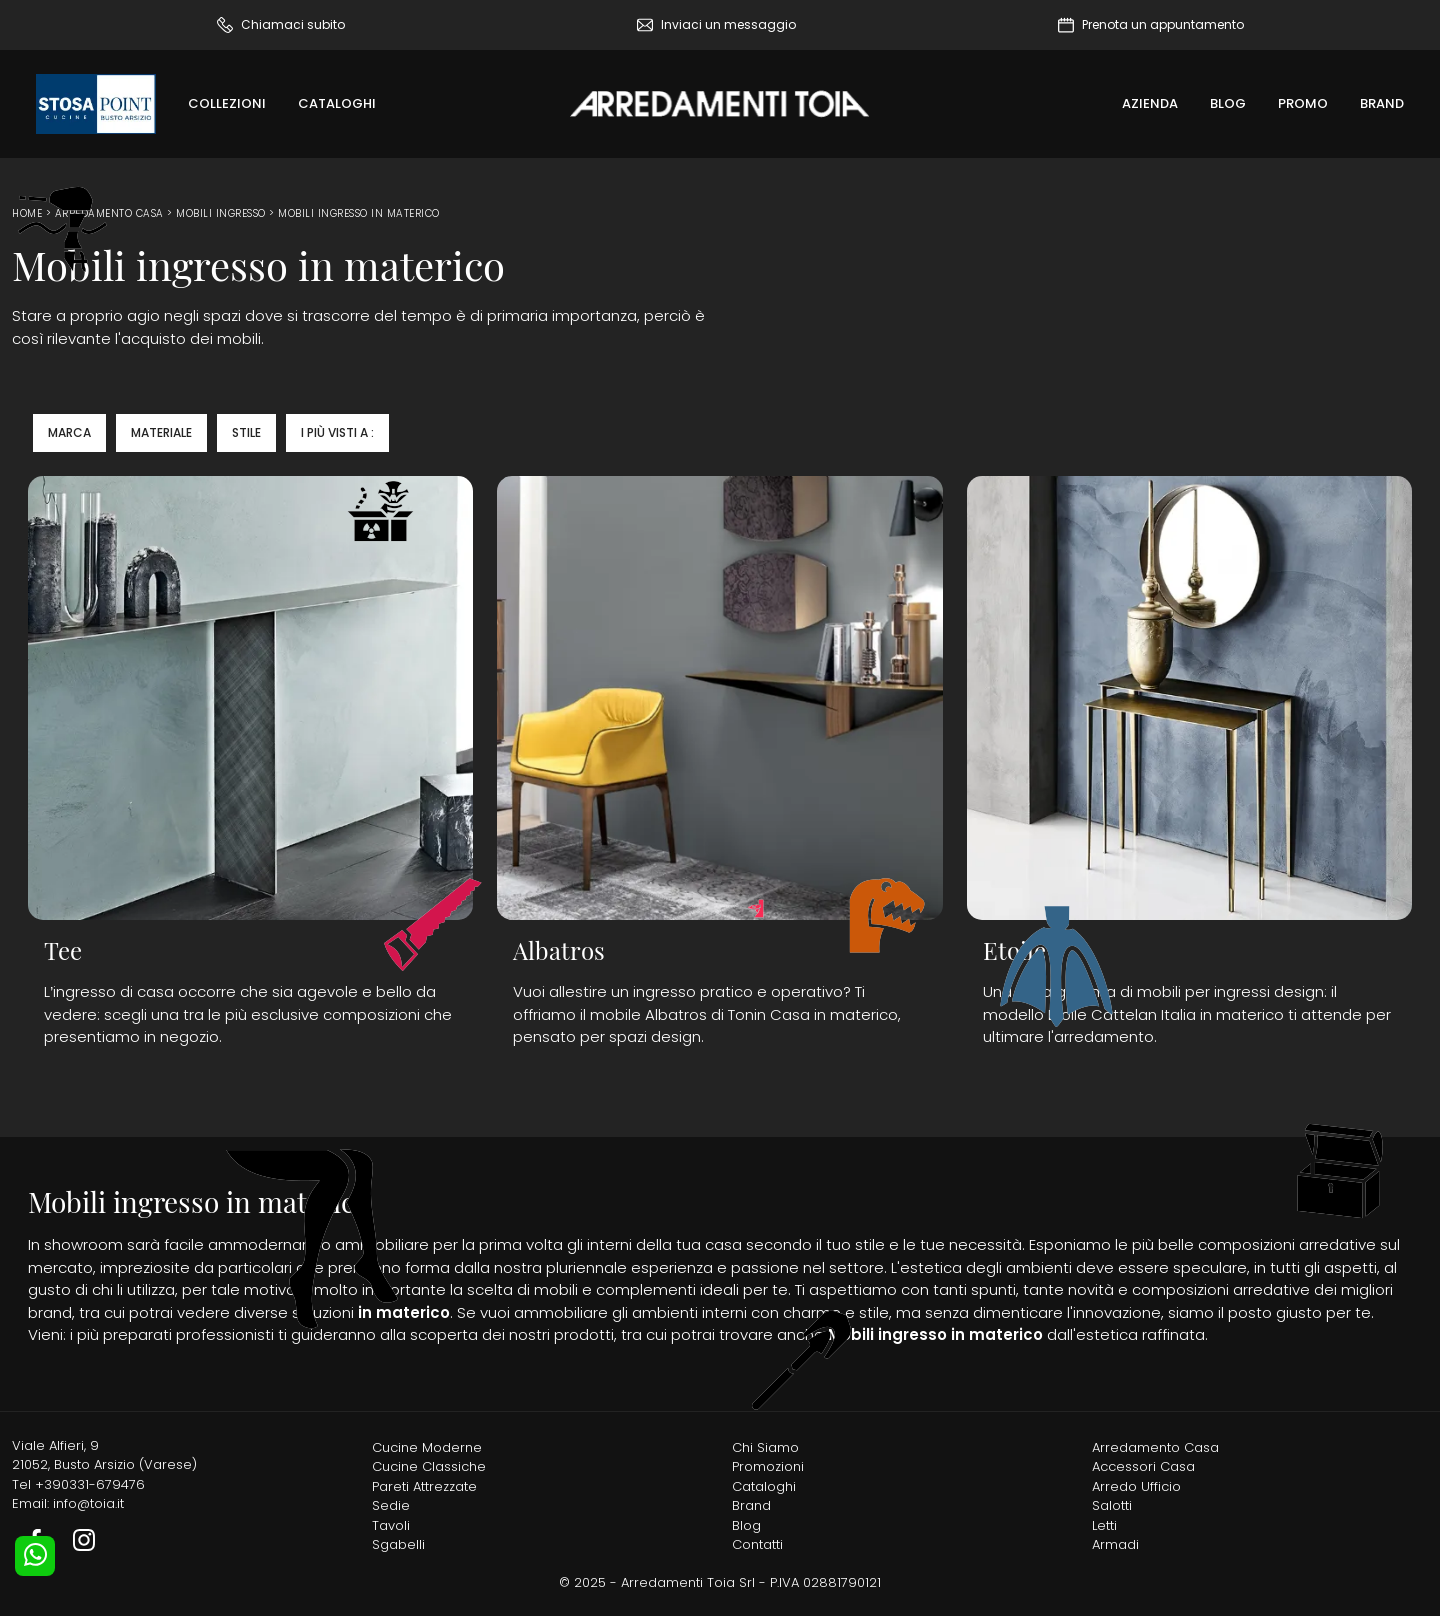 Image resolution: width=1440 pixels, height=1616 pixels. What do you see at coordinates (887, 915) in the screenshot?
I see `dinosaur or t-rex character selection` at bounding box center [887, 915].